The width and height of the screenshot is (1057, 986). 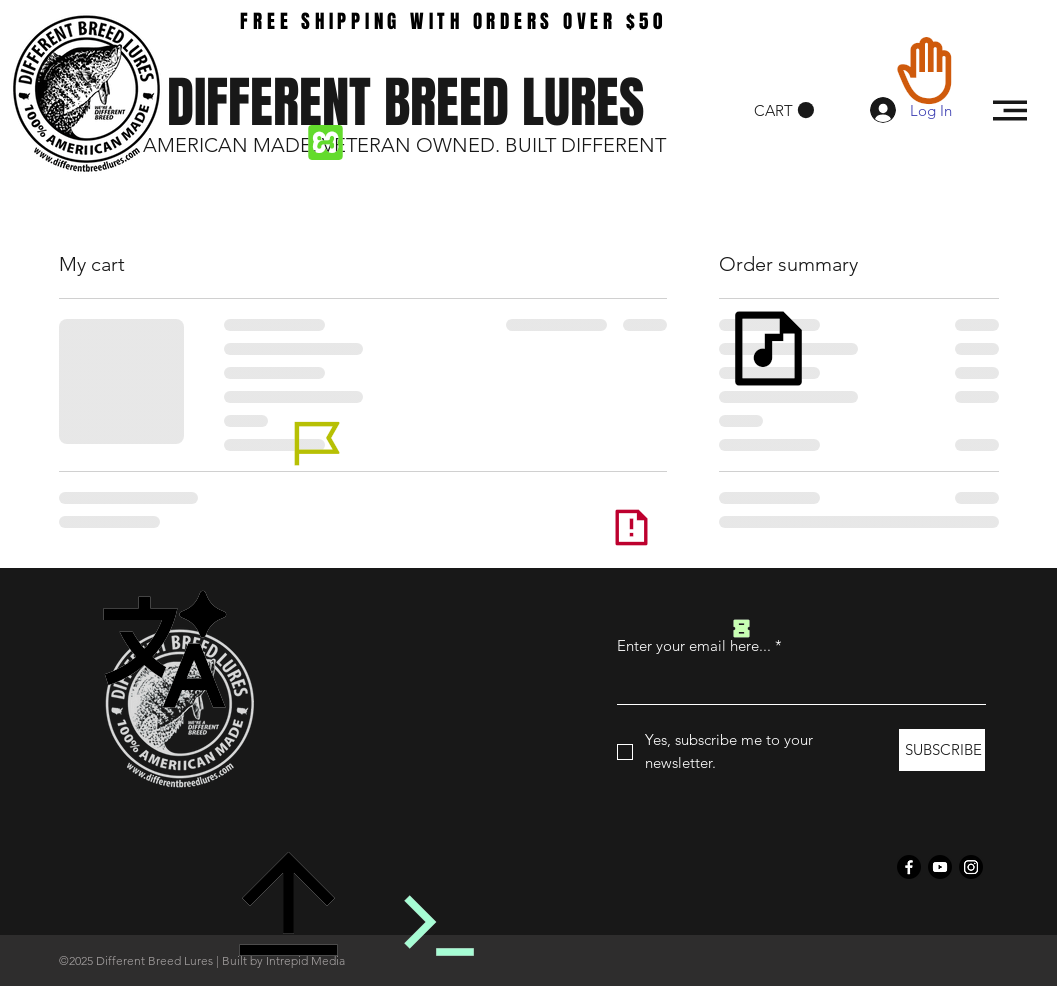 What do you see at coordinates (325, 142) in the screenshot?
I see `launch xampp local server application` at bounding box center [325, 142].